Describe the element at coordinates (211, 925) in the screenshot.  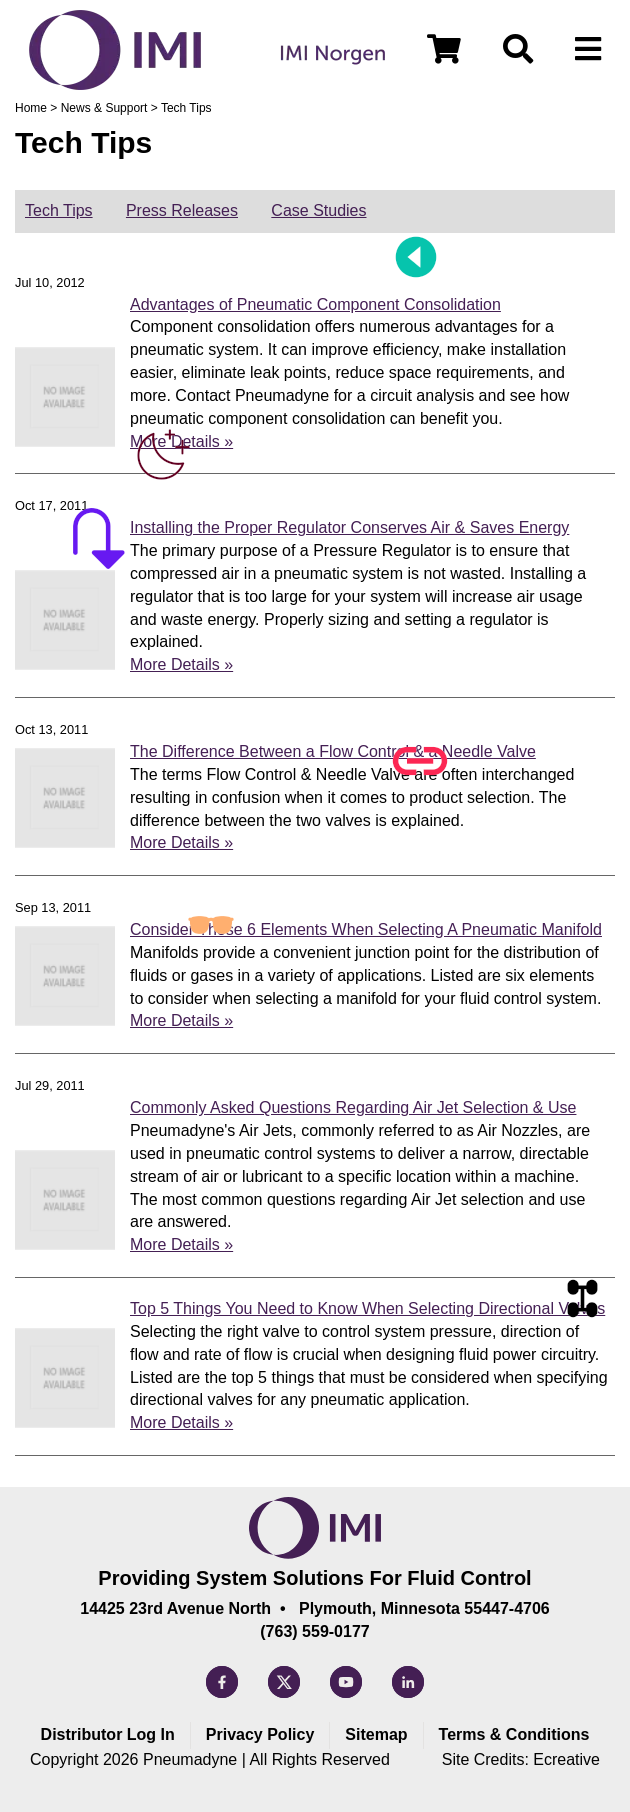
I see `enable reading mode` at that location.